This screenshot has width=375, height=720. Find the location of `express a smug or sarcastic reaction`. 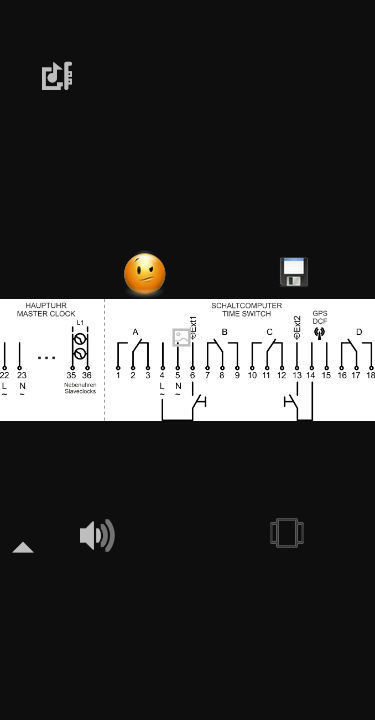

express a smug or sarcastic reaction is located at coordinates (145, 276).